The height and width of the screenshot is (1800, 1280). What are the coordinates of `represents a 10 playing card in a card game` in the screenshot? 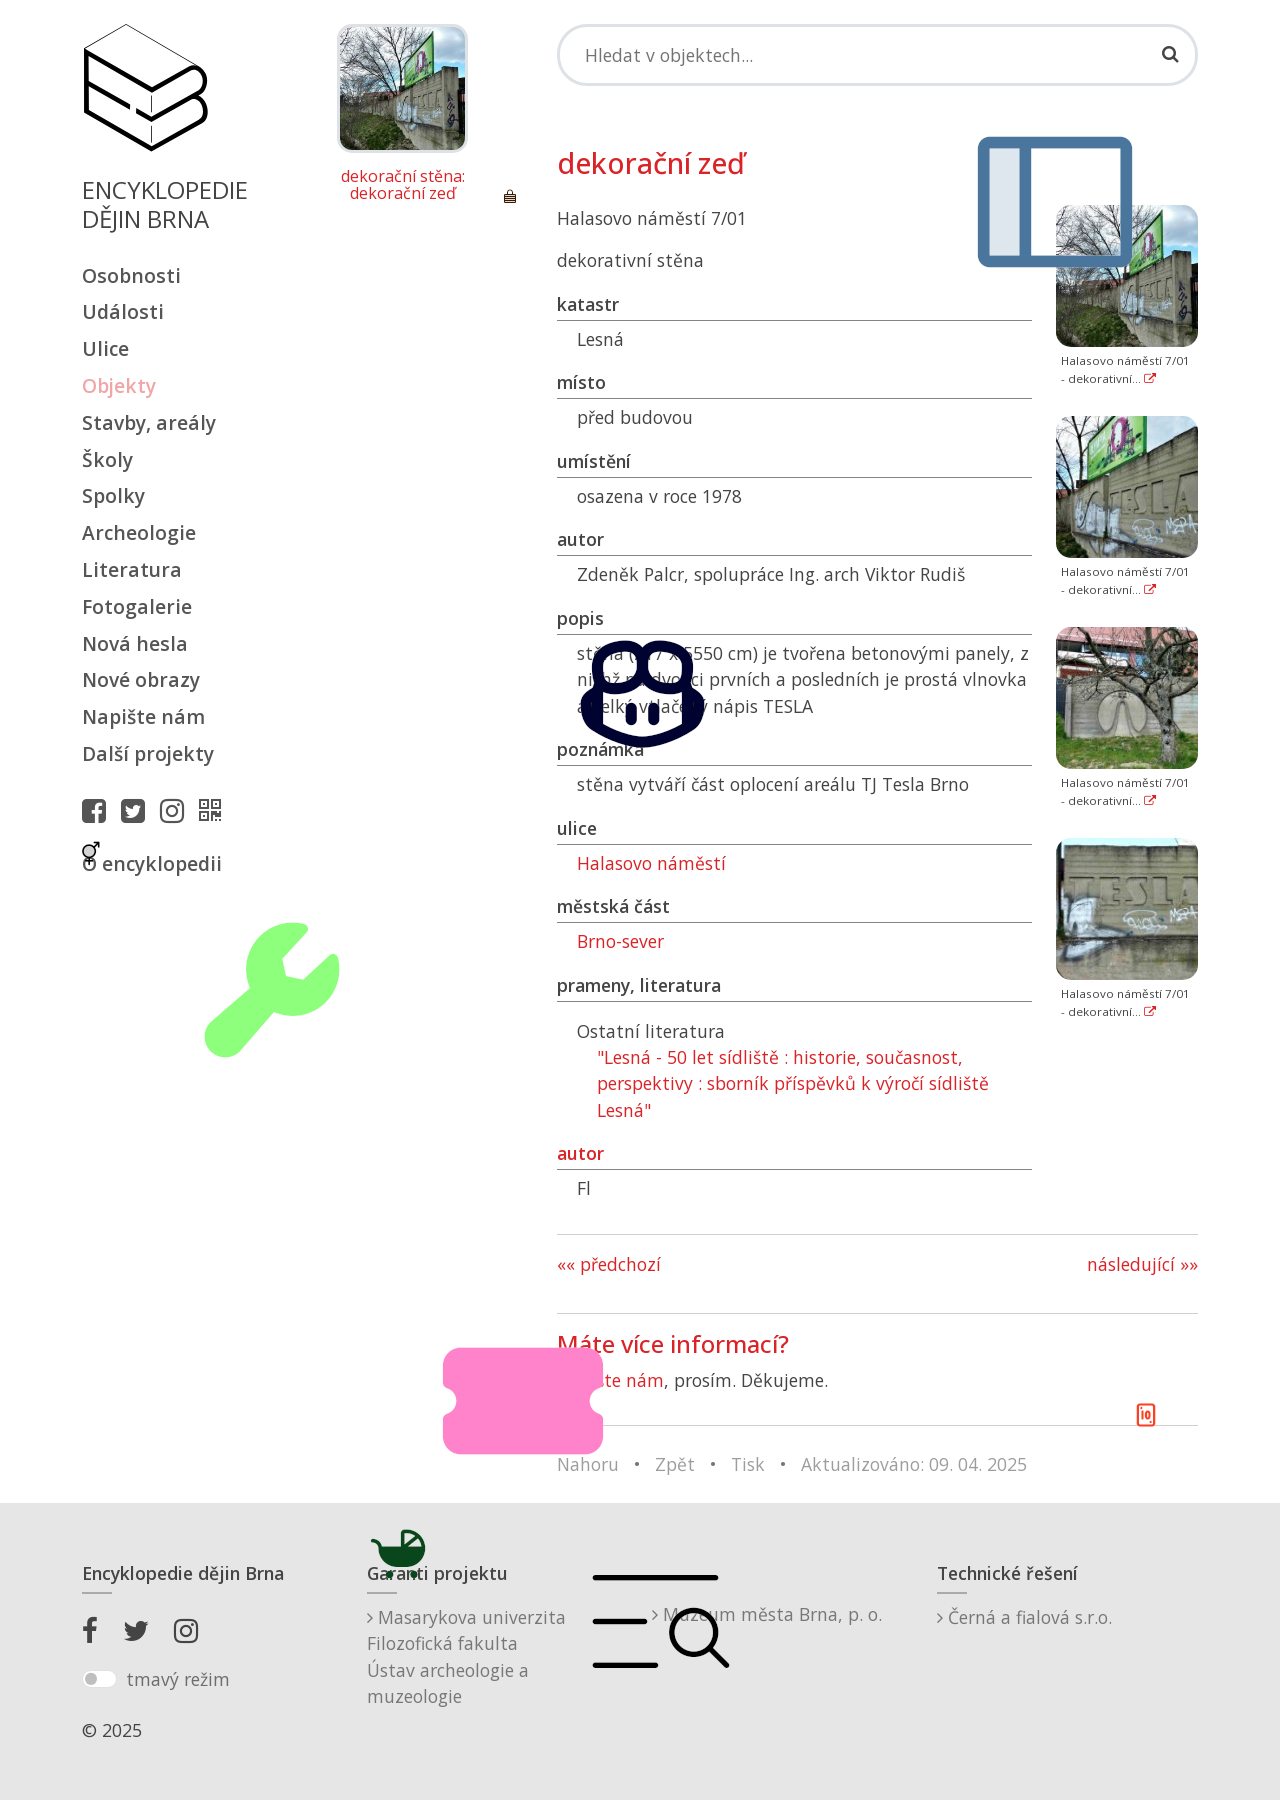 It's located at (1146, 1415).